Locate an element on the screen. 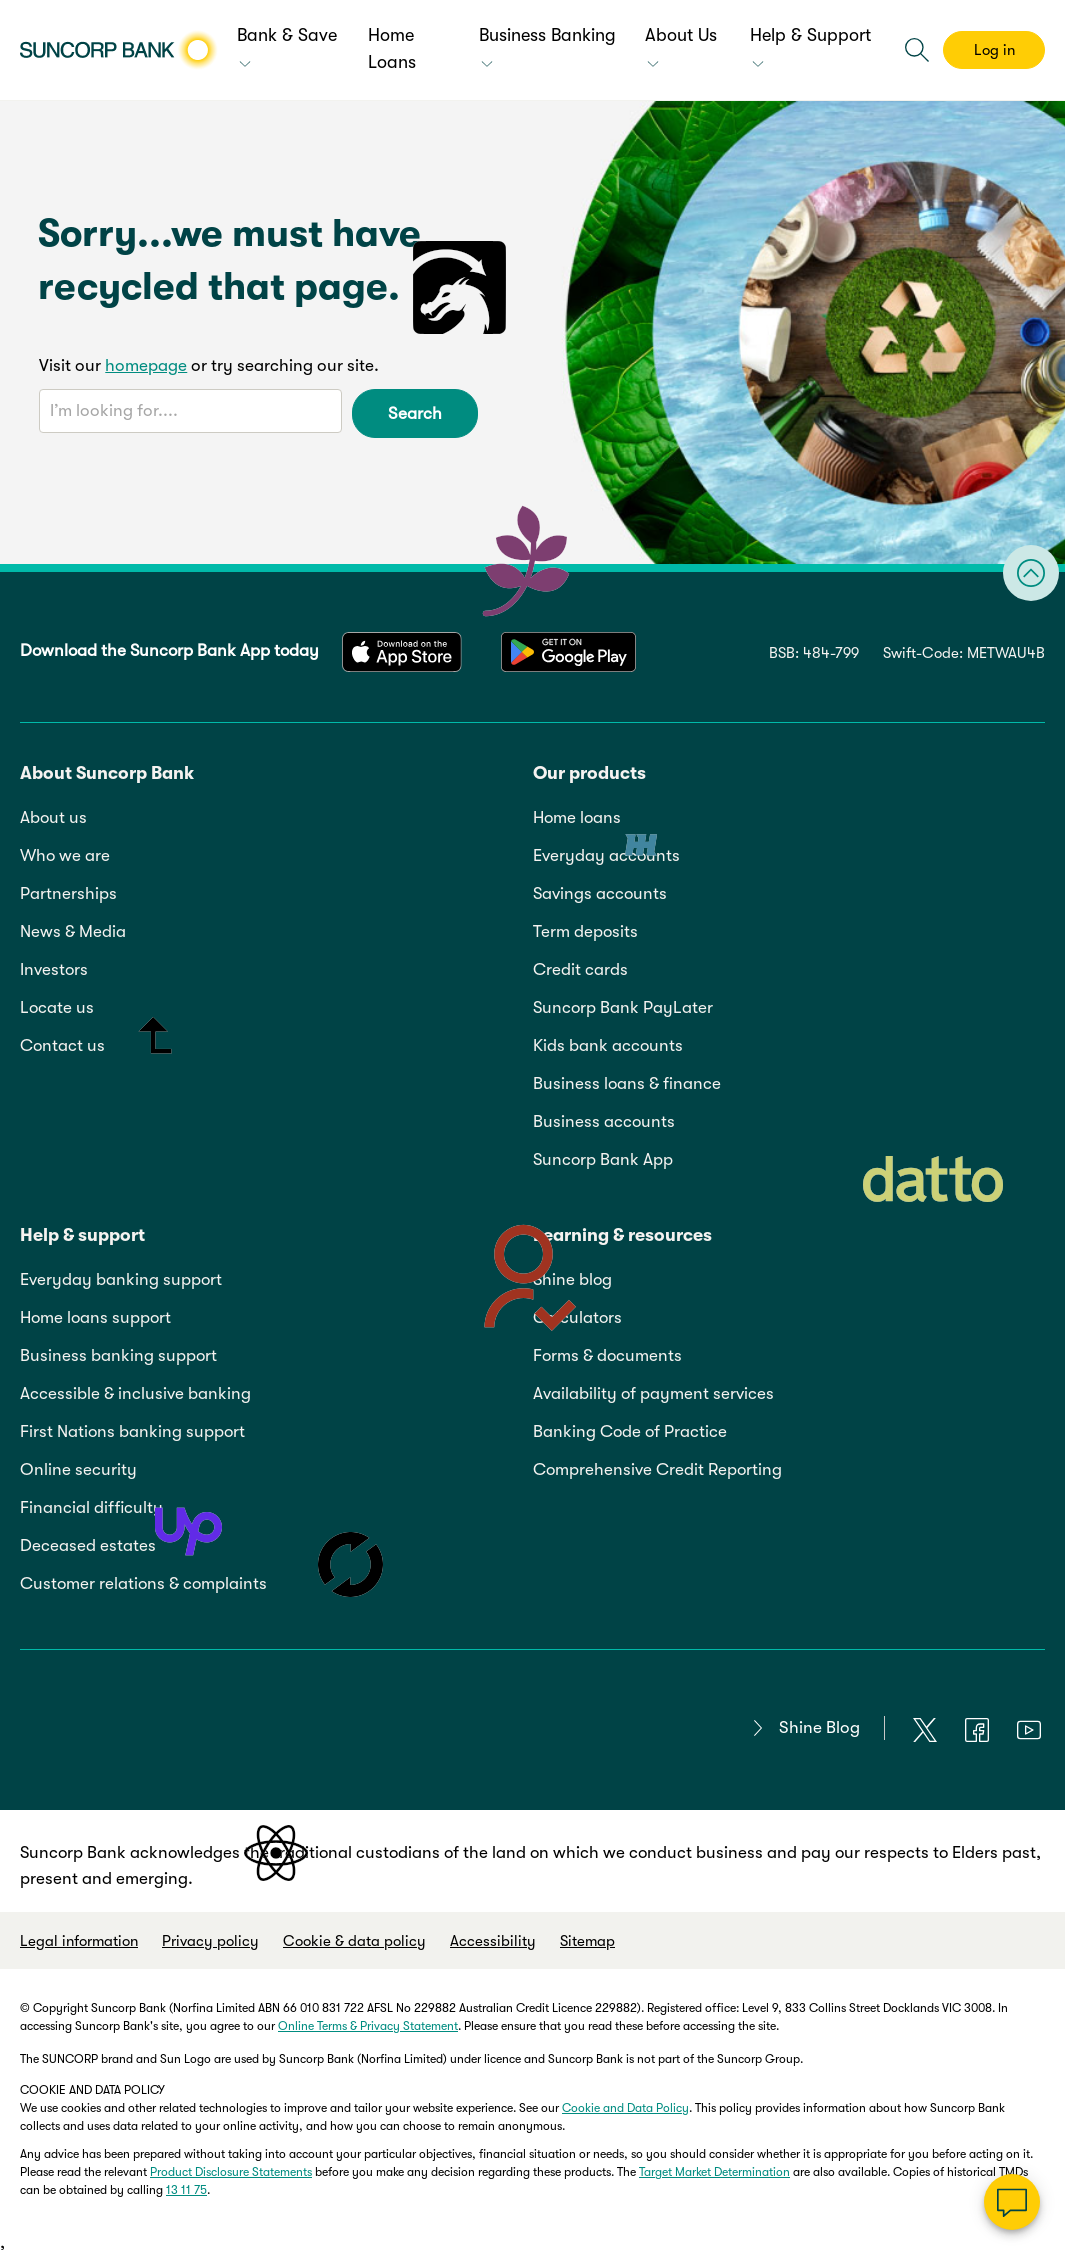 This screenshot has width=1065, height=2255. pagelines brand logo is located at coordinates (526, 561).